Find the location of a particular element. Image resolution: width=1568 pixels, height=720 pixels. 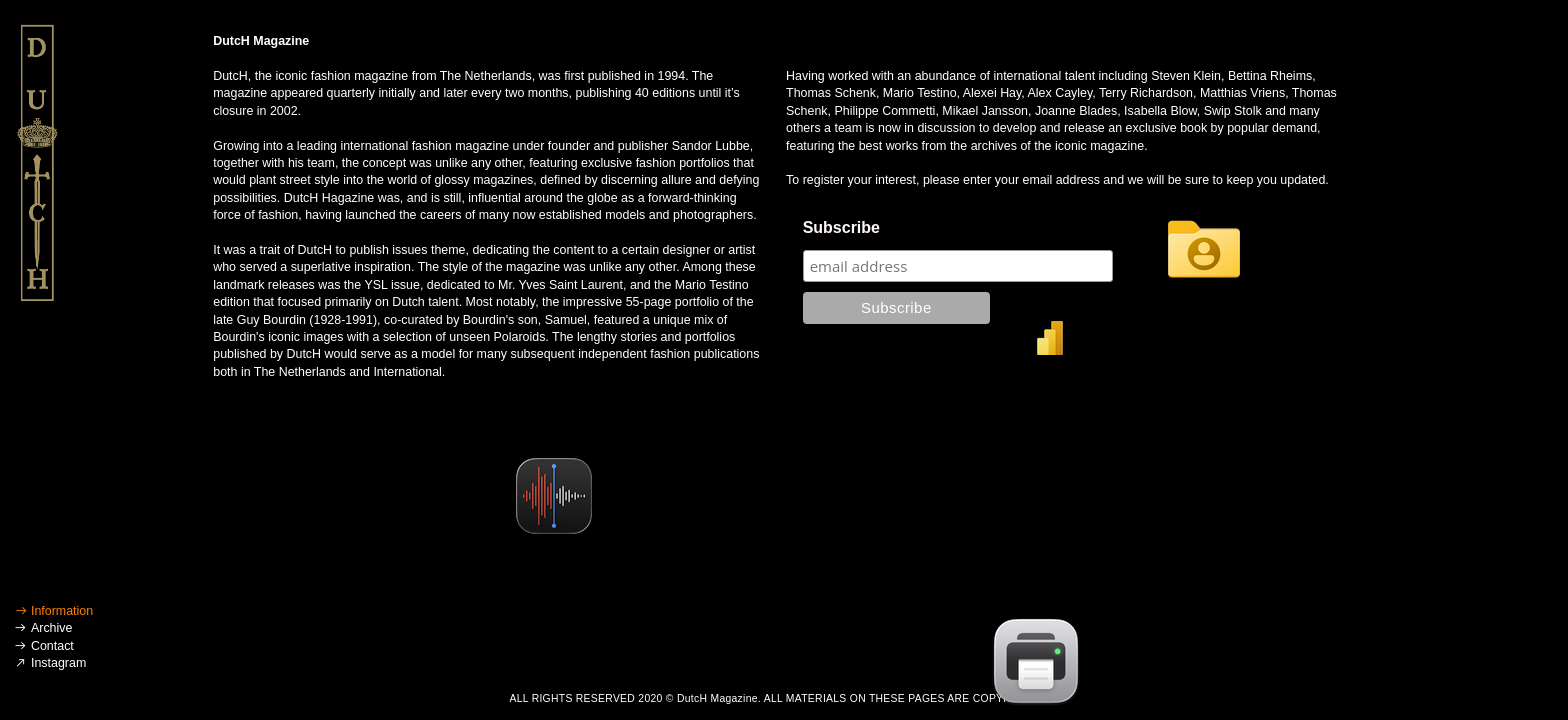

open Microsoft Power BI app is located at coordinates (1050, 338).